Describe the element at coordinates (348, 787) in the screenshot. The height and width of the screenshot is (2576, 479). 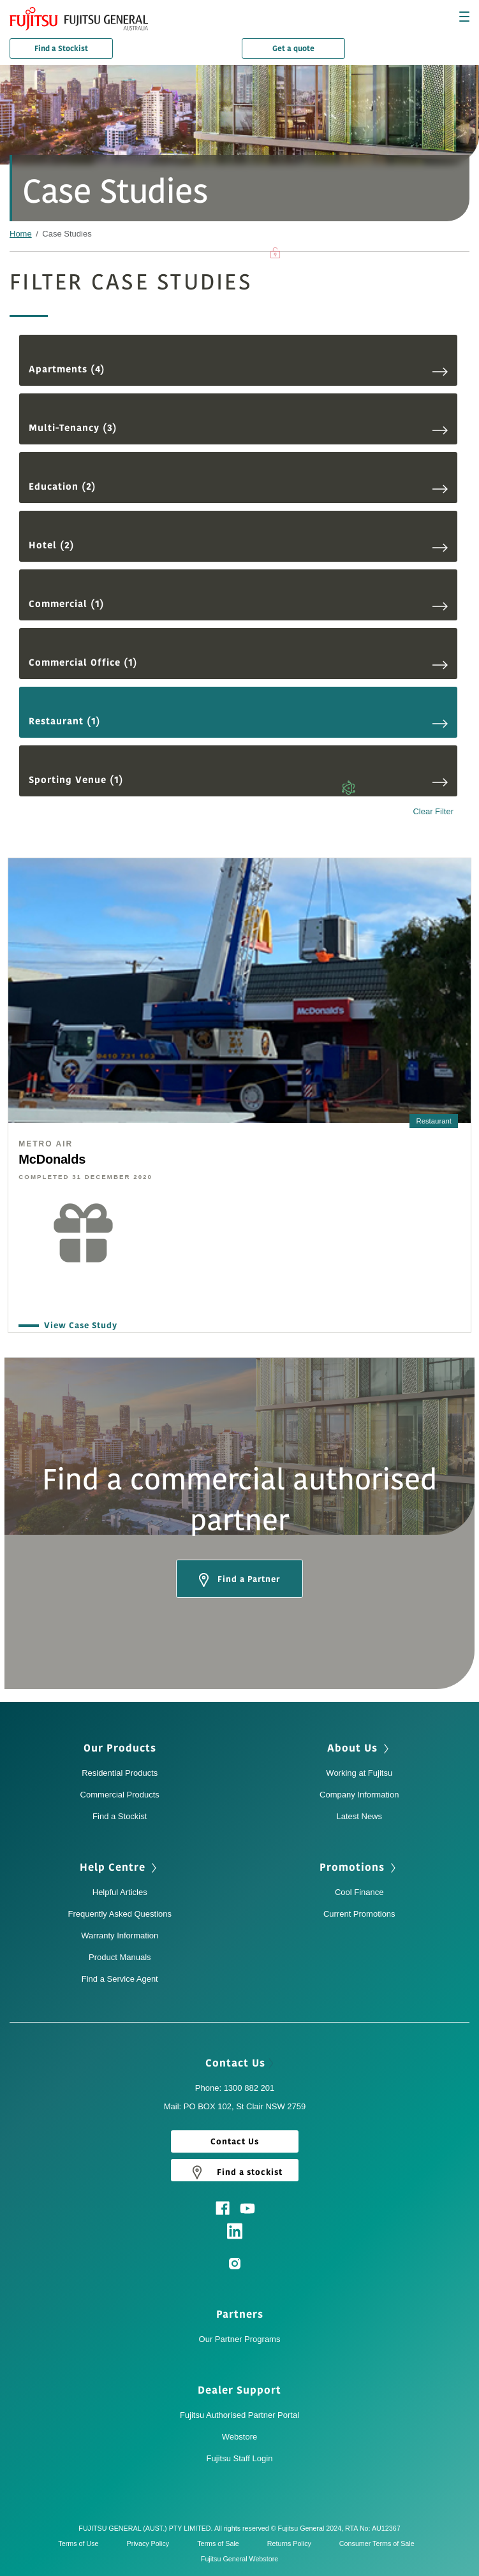
I see `electron framework logo` at that location.